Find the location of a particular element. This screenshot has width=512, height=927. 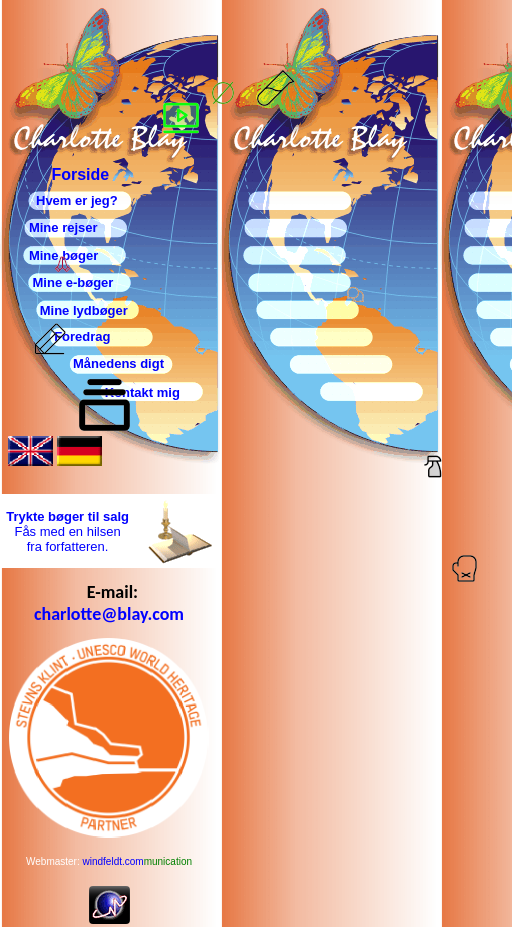

edit text or content is located at coordinates (49, 339).